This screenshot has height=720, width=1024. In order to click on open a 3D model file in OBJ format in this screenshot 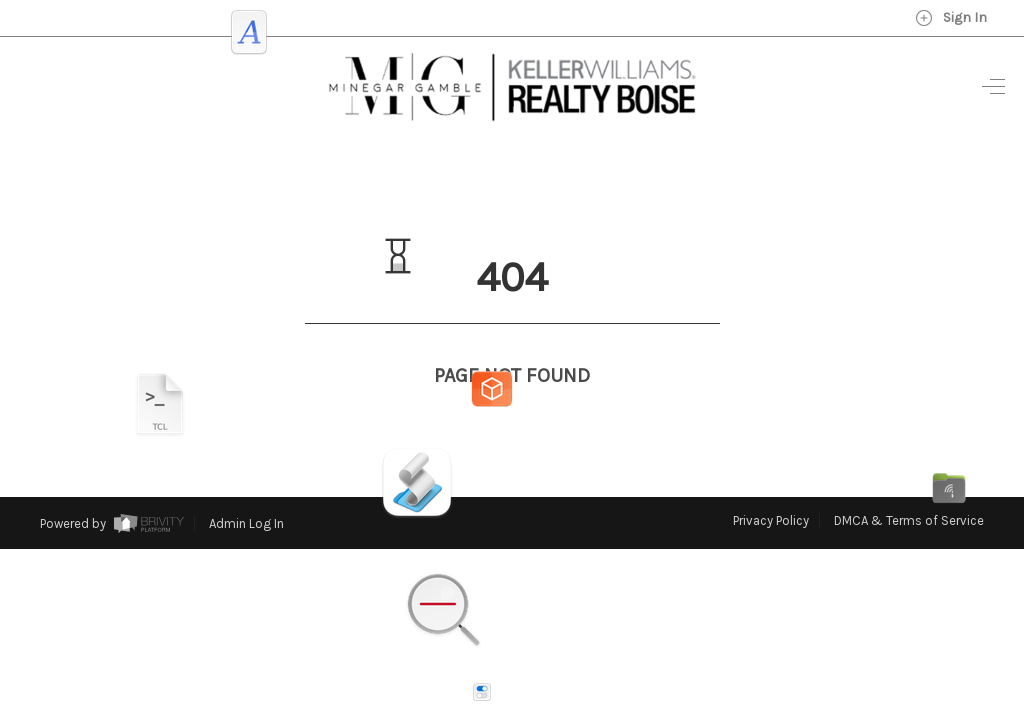, I will do `click(492, 388)`.